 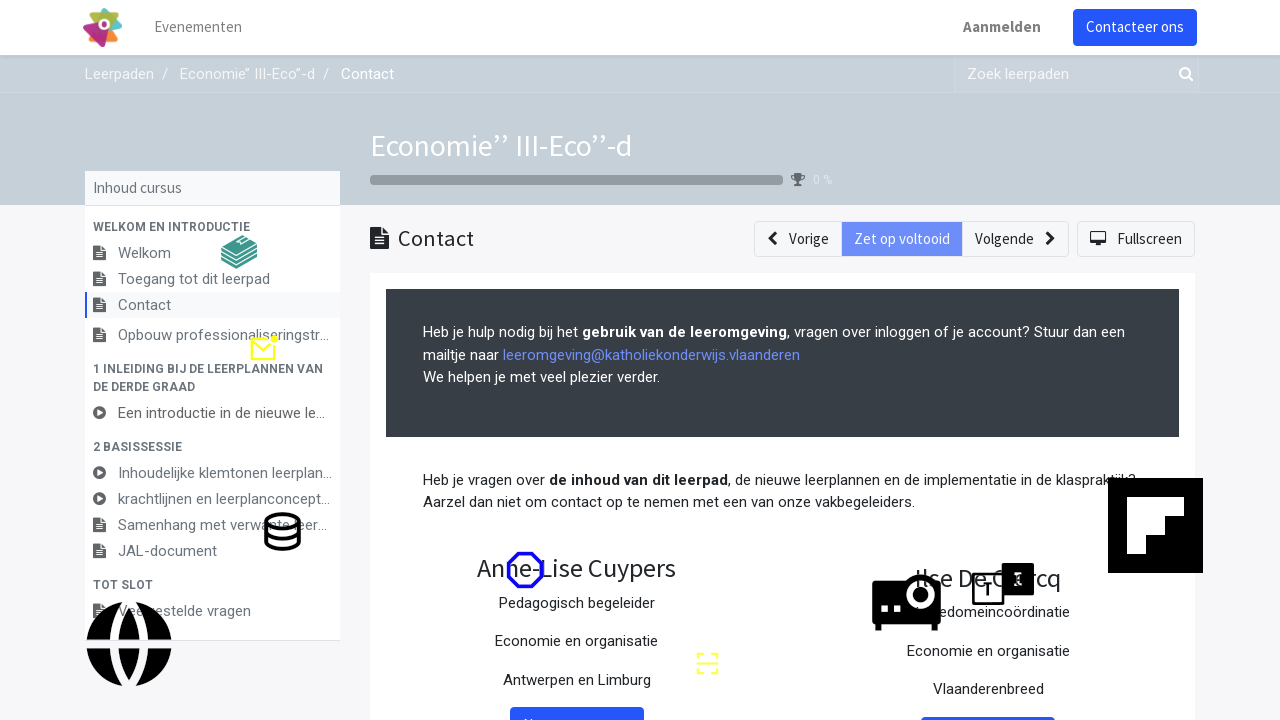 I want to click on select octagon shape tool, so click(x=525, y=570).